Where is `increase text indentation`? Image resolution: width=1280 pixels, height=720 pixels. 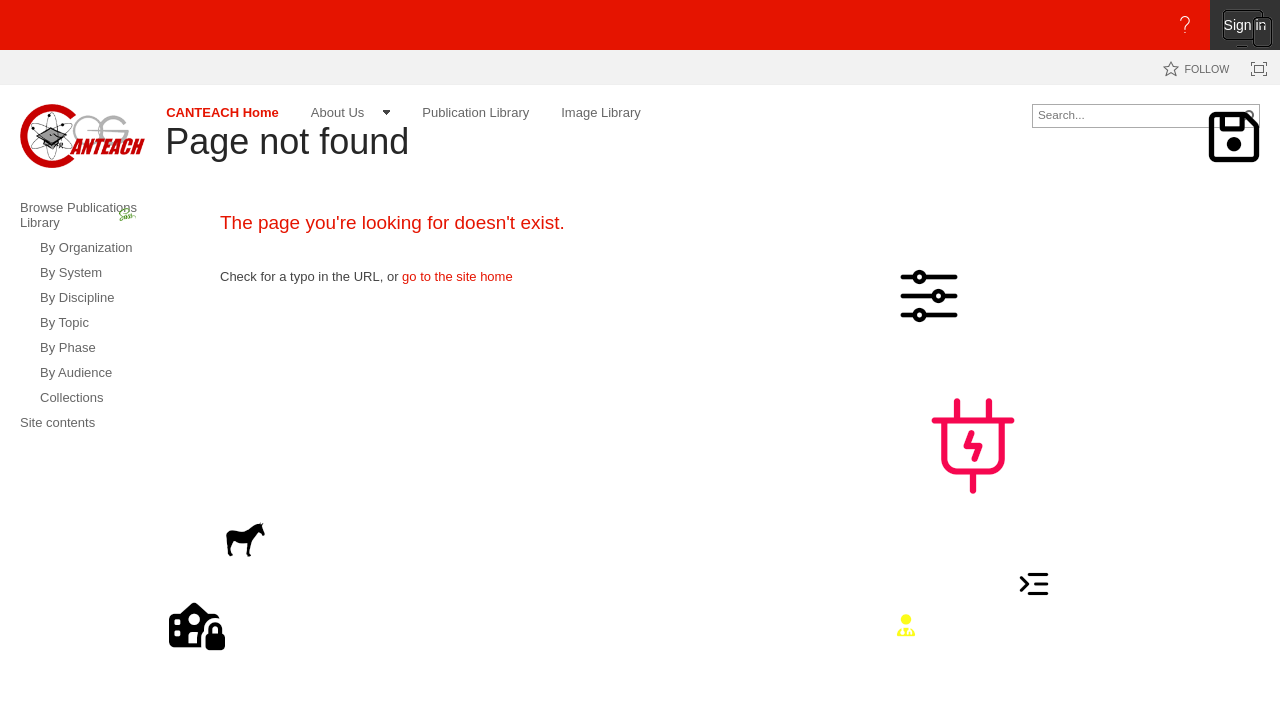 increase text indentation is located at coordinates (1034, 584).